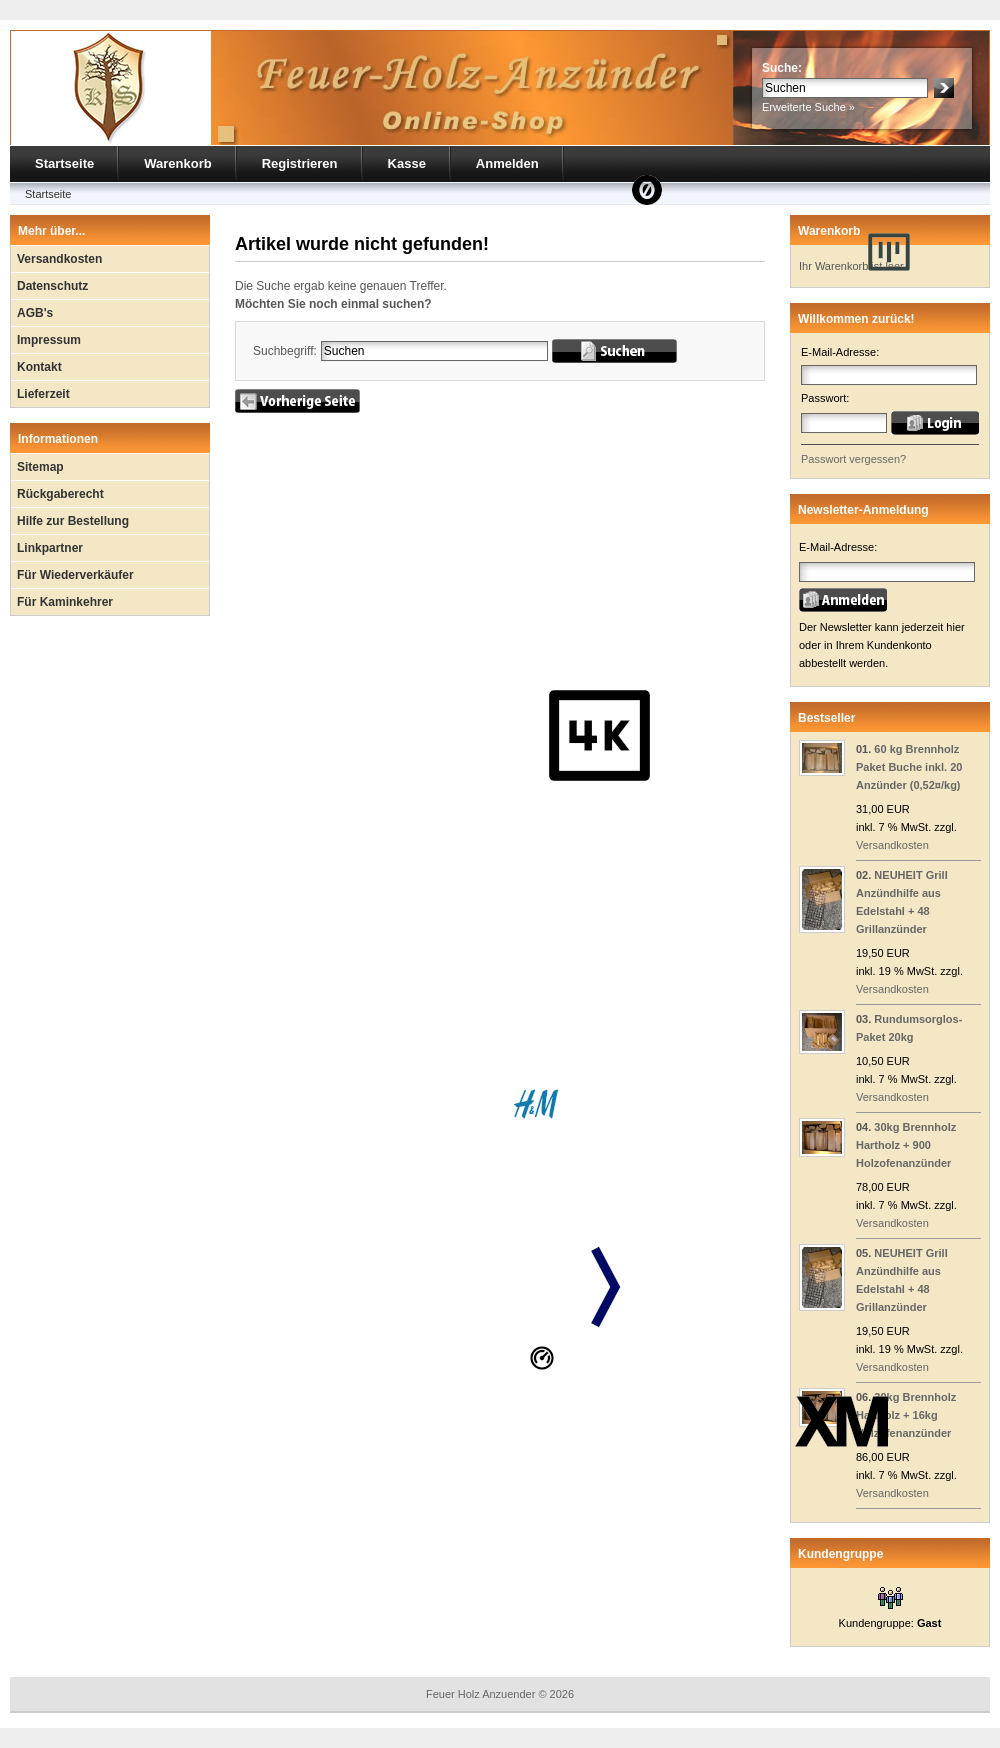 The width and height of the screenshot is (1000, 1748). What do you see at coordinates (542, 1358) in the screenshot?
I see `access the dashboard` at bounding box center [542, 1358].